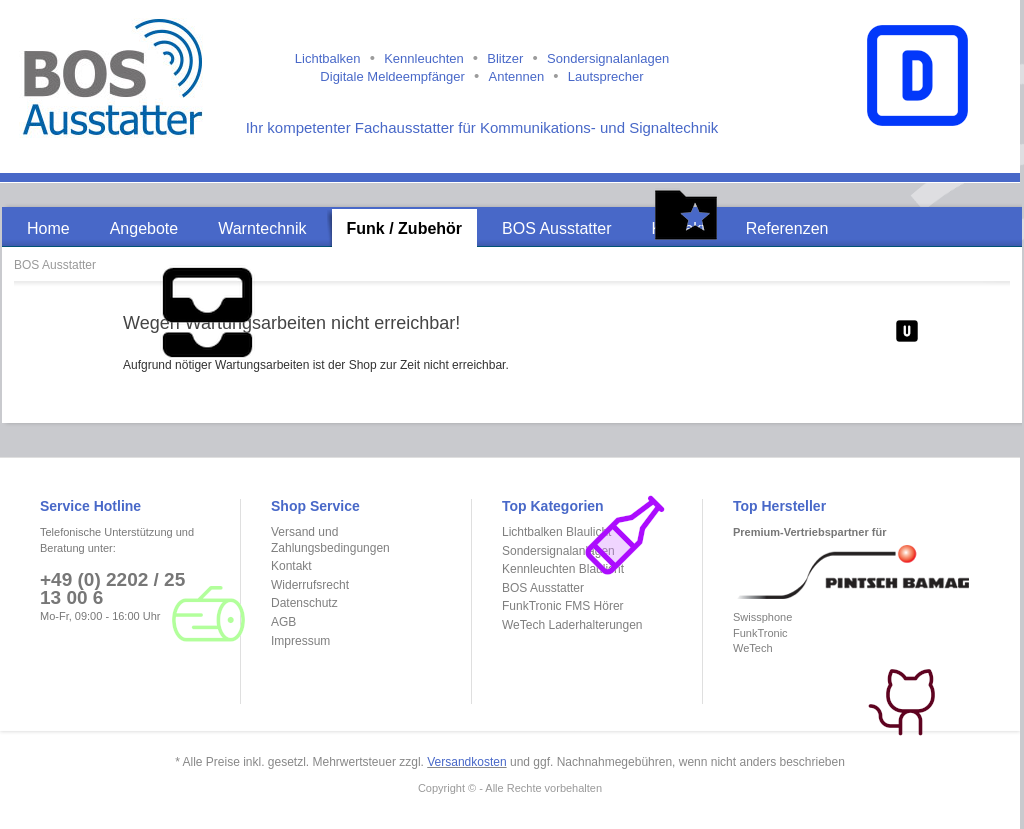 Image resolution: width=1024 pixels, height=829 pixels. What do you see at coordinates (686, 215) in the screenshot?
I see `access your starred or favorite files` at bounding box center [686, 215].